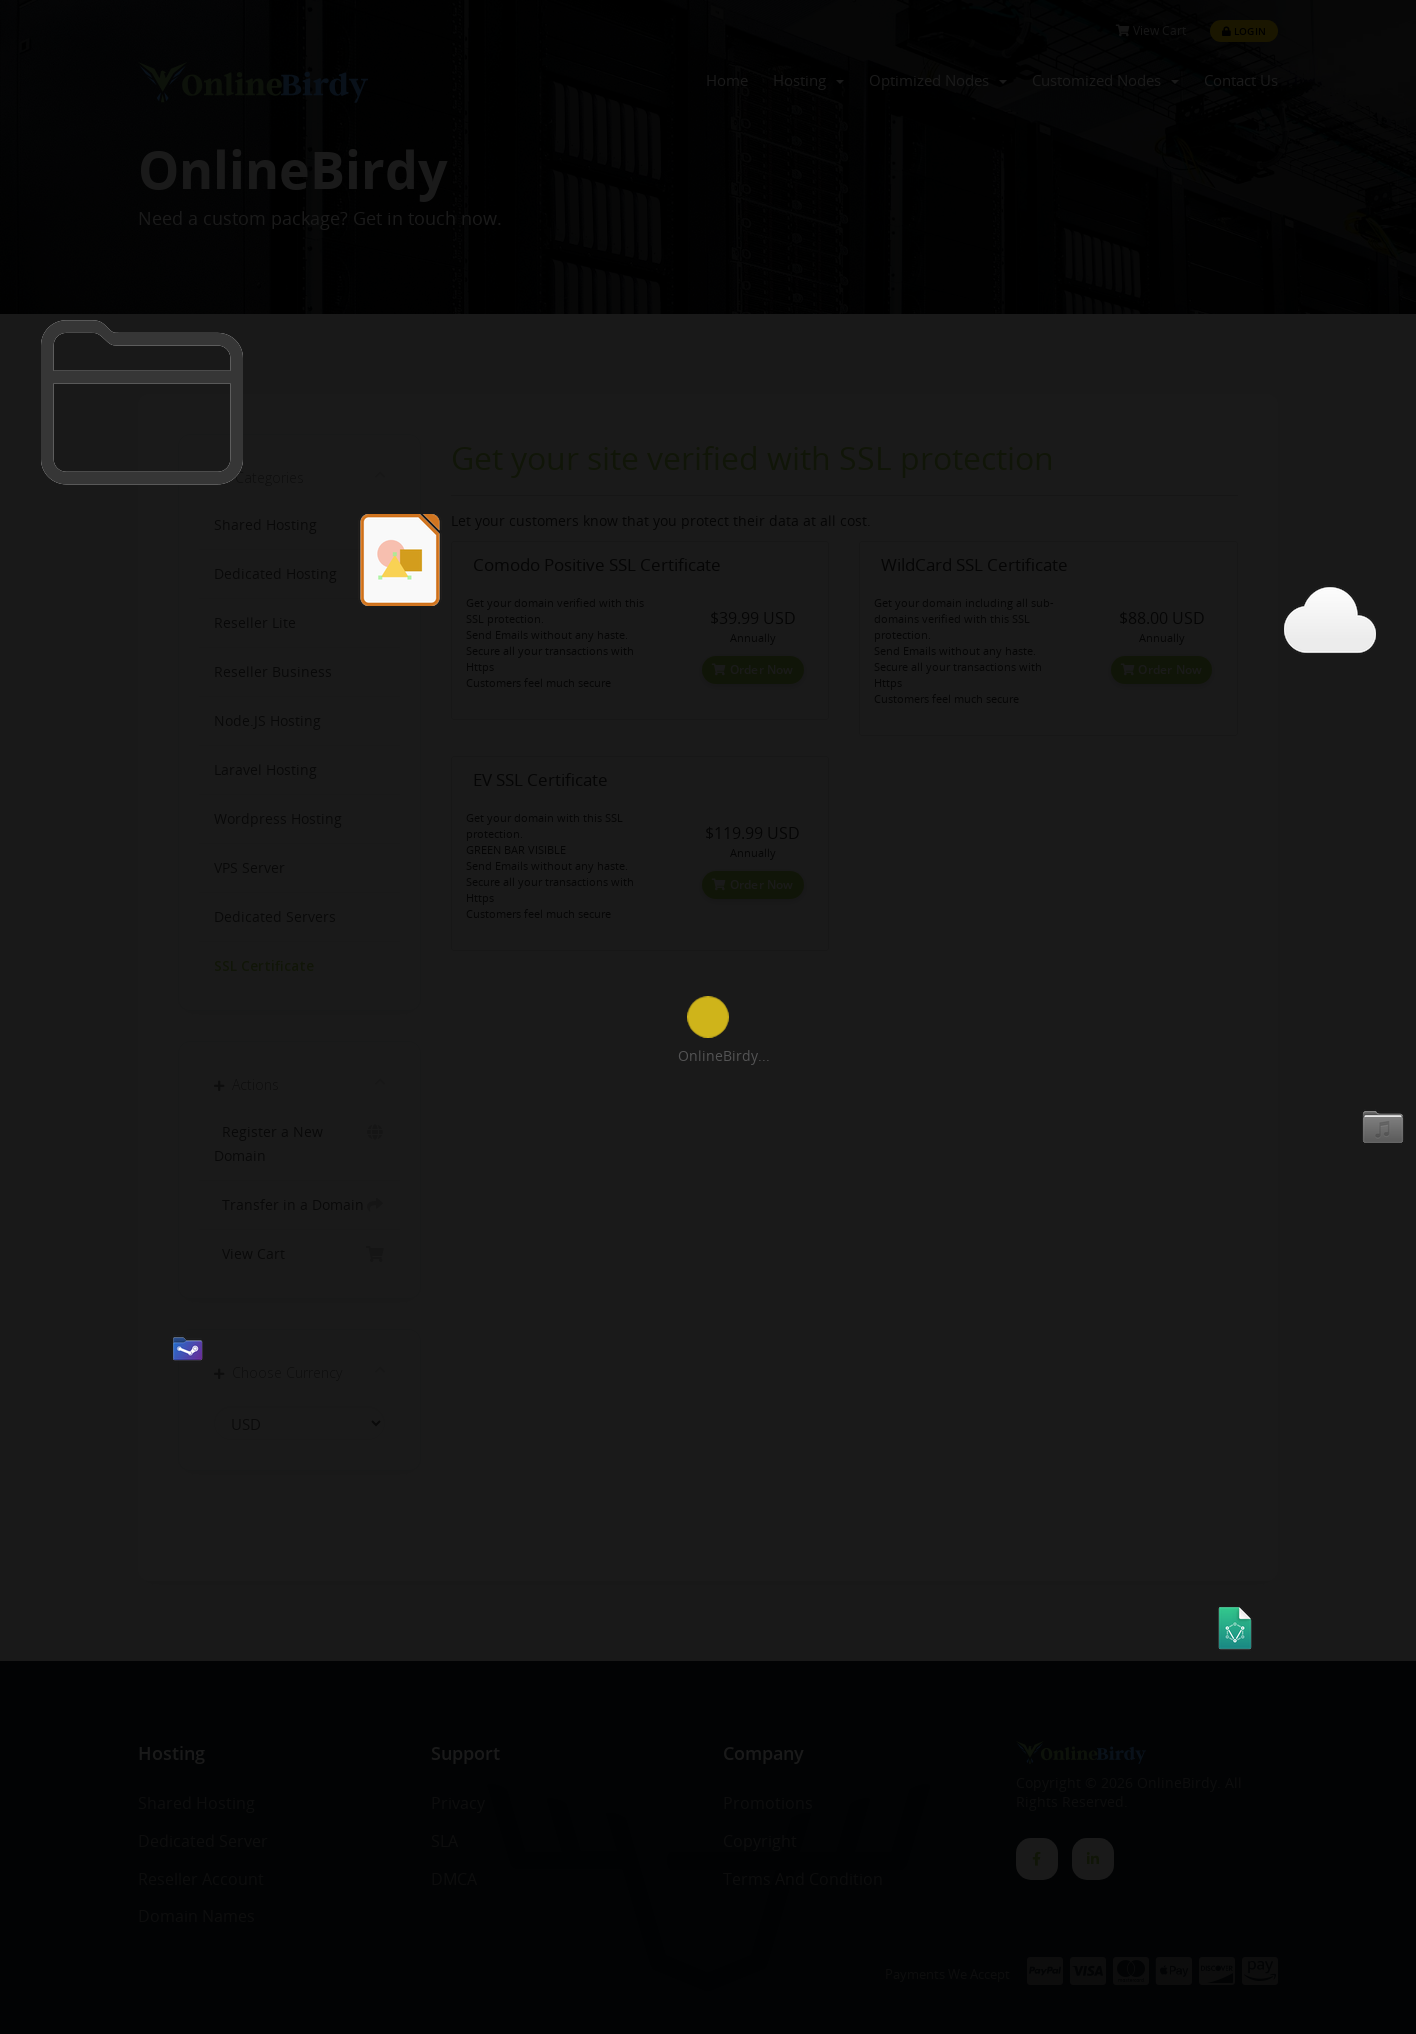 The width and height of the screenshot is (1416, 2034). I want to click on indicates overcast or cloudy weather conditions, so click(1330, 620).